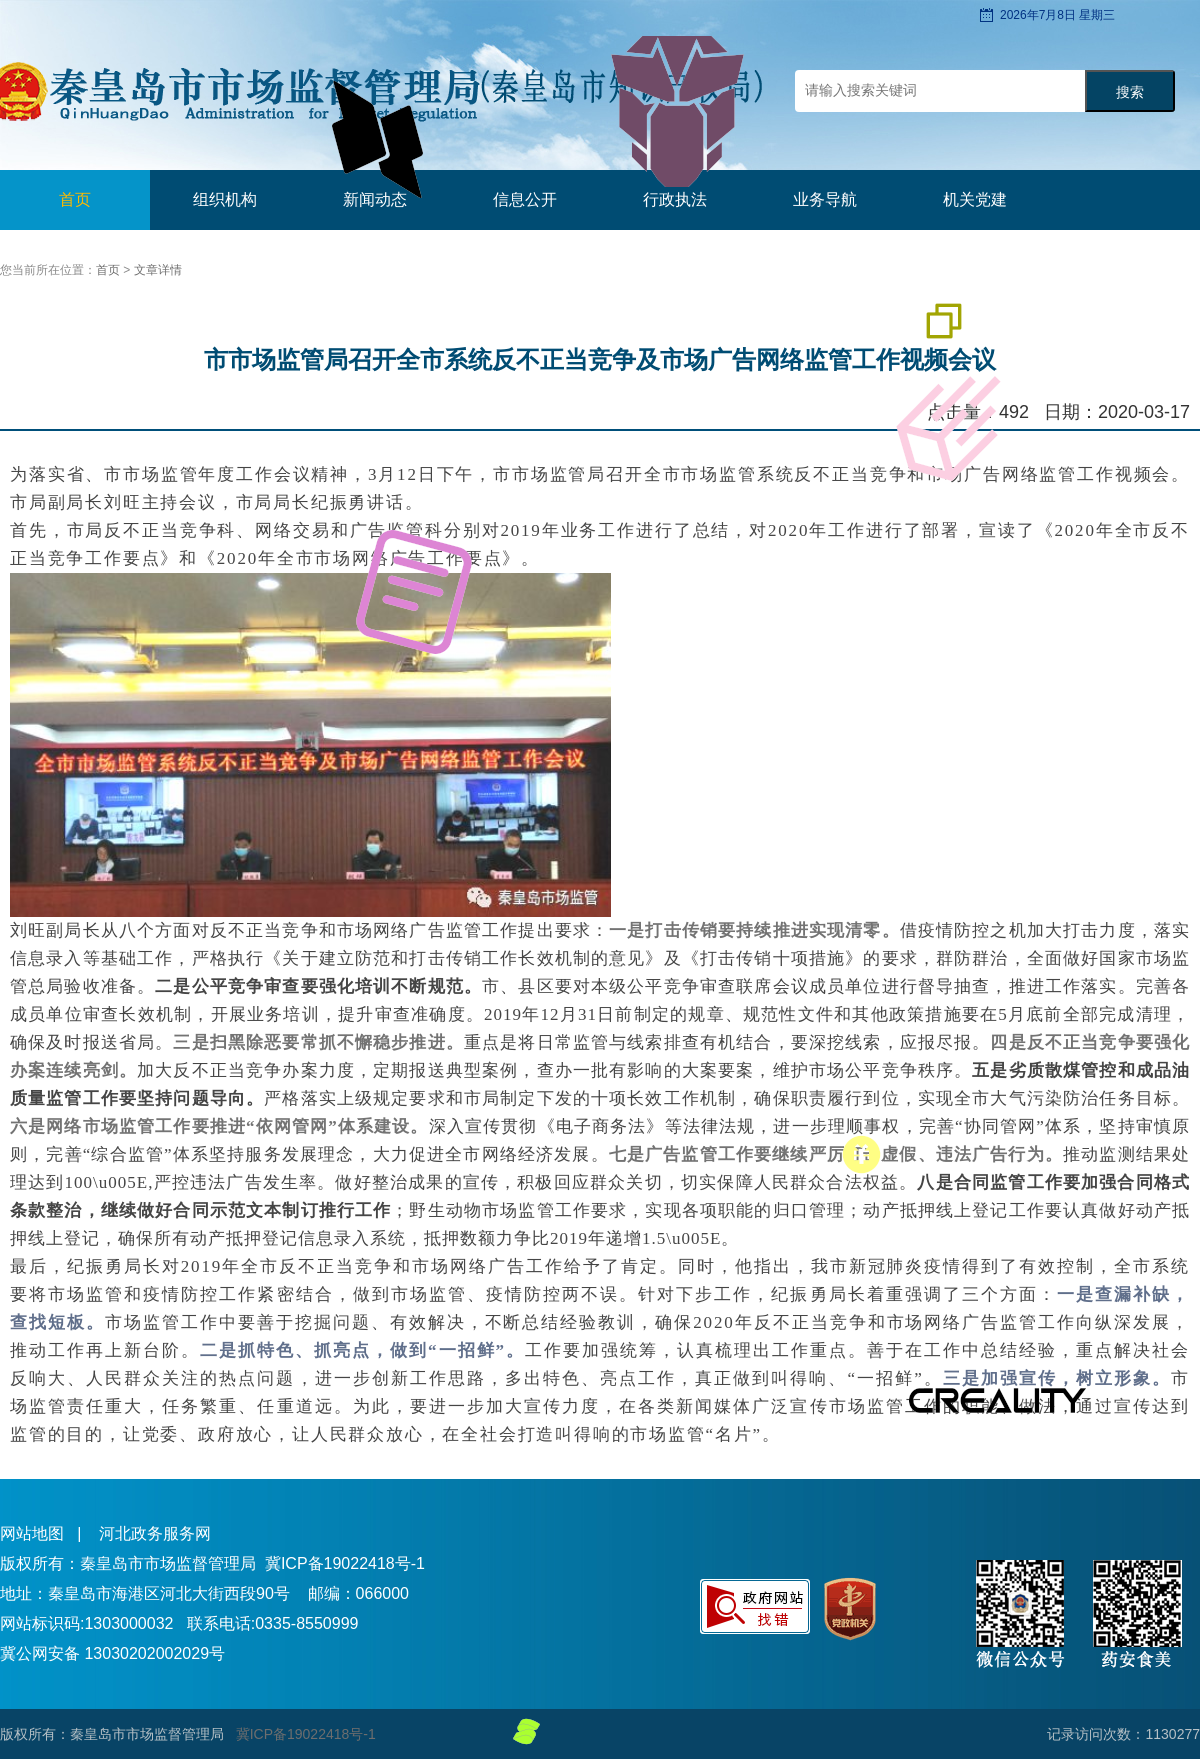  Describe the element at coordinates (997, 1400) in the screenshot. I see `creality brand logo` at that location.